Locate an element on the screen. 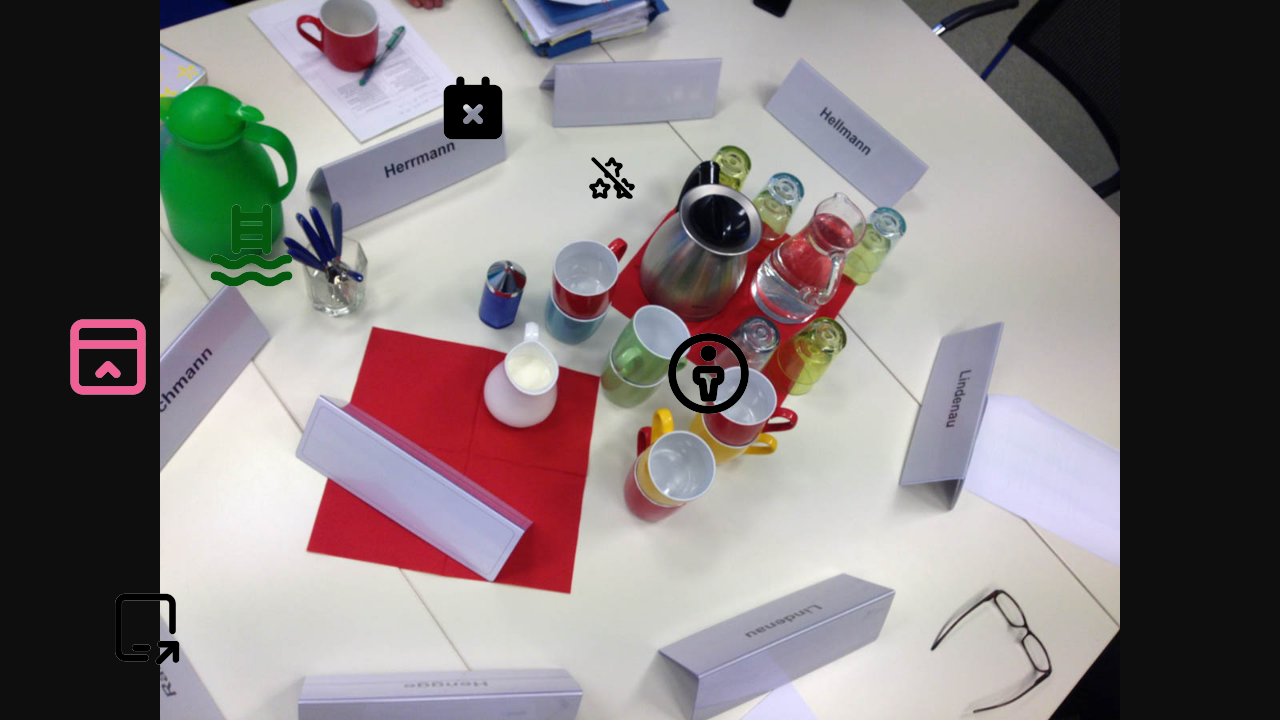 The image size is (1280, 720). cancel or delete a scheduled event is located at coordinates (473, 110).